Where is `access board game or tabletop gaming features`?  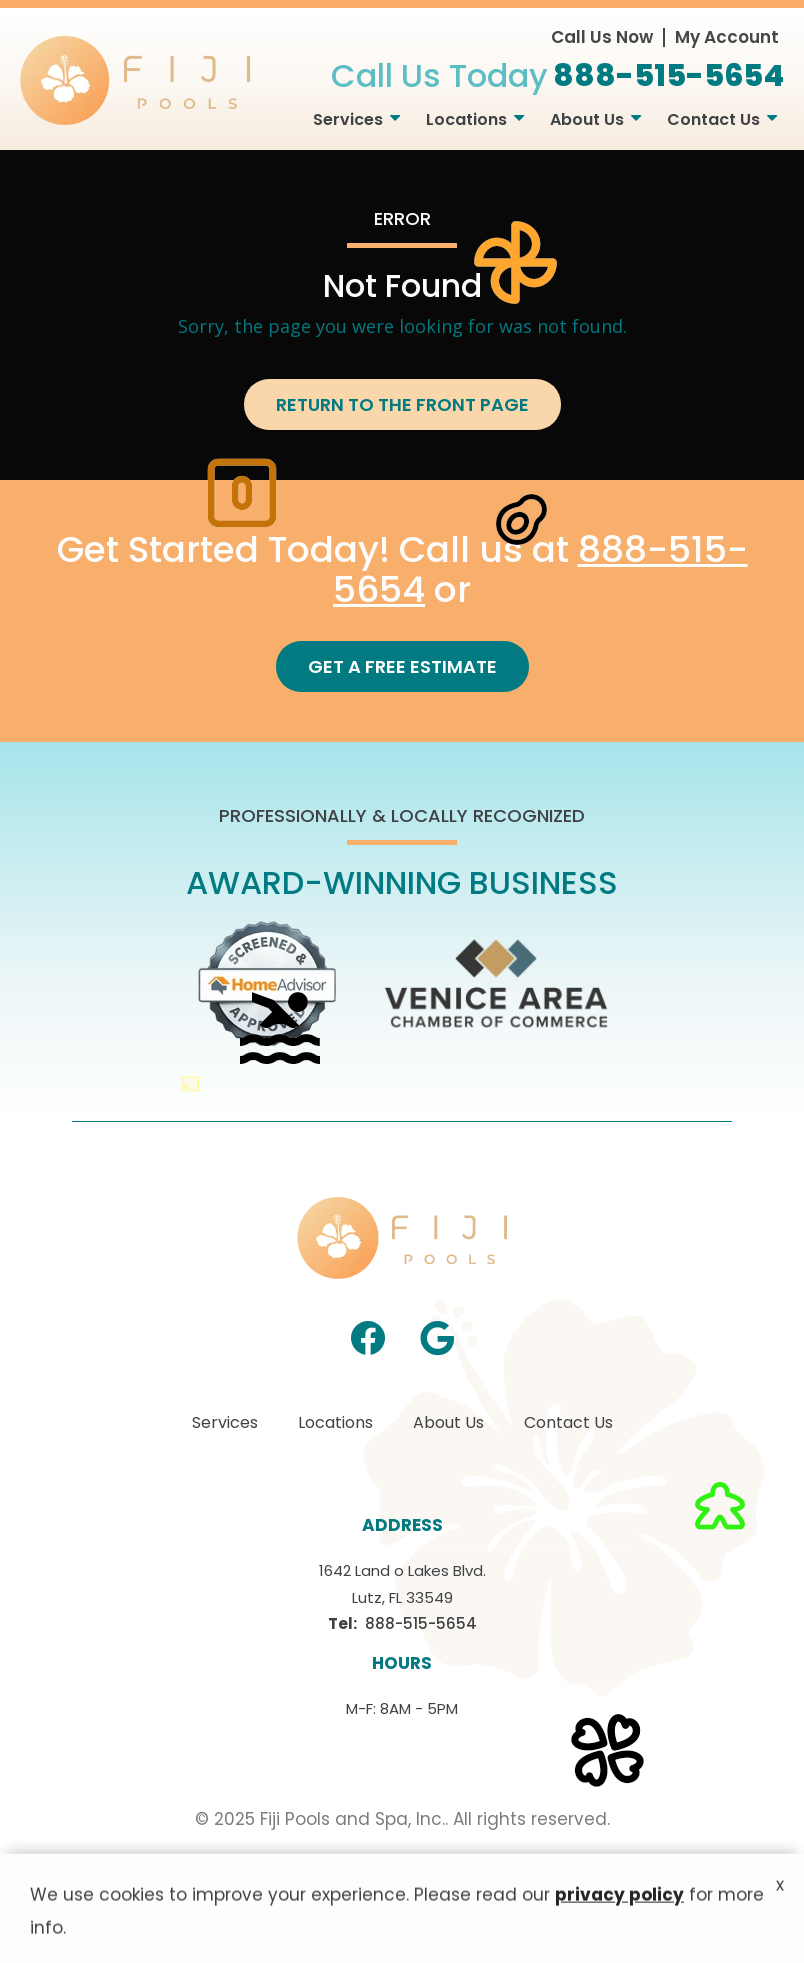
access board game or tabletop gaming features is located at coordinates (720, 1507).